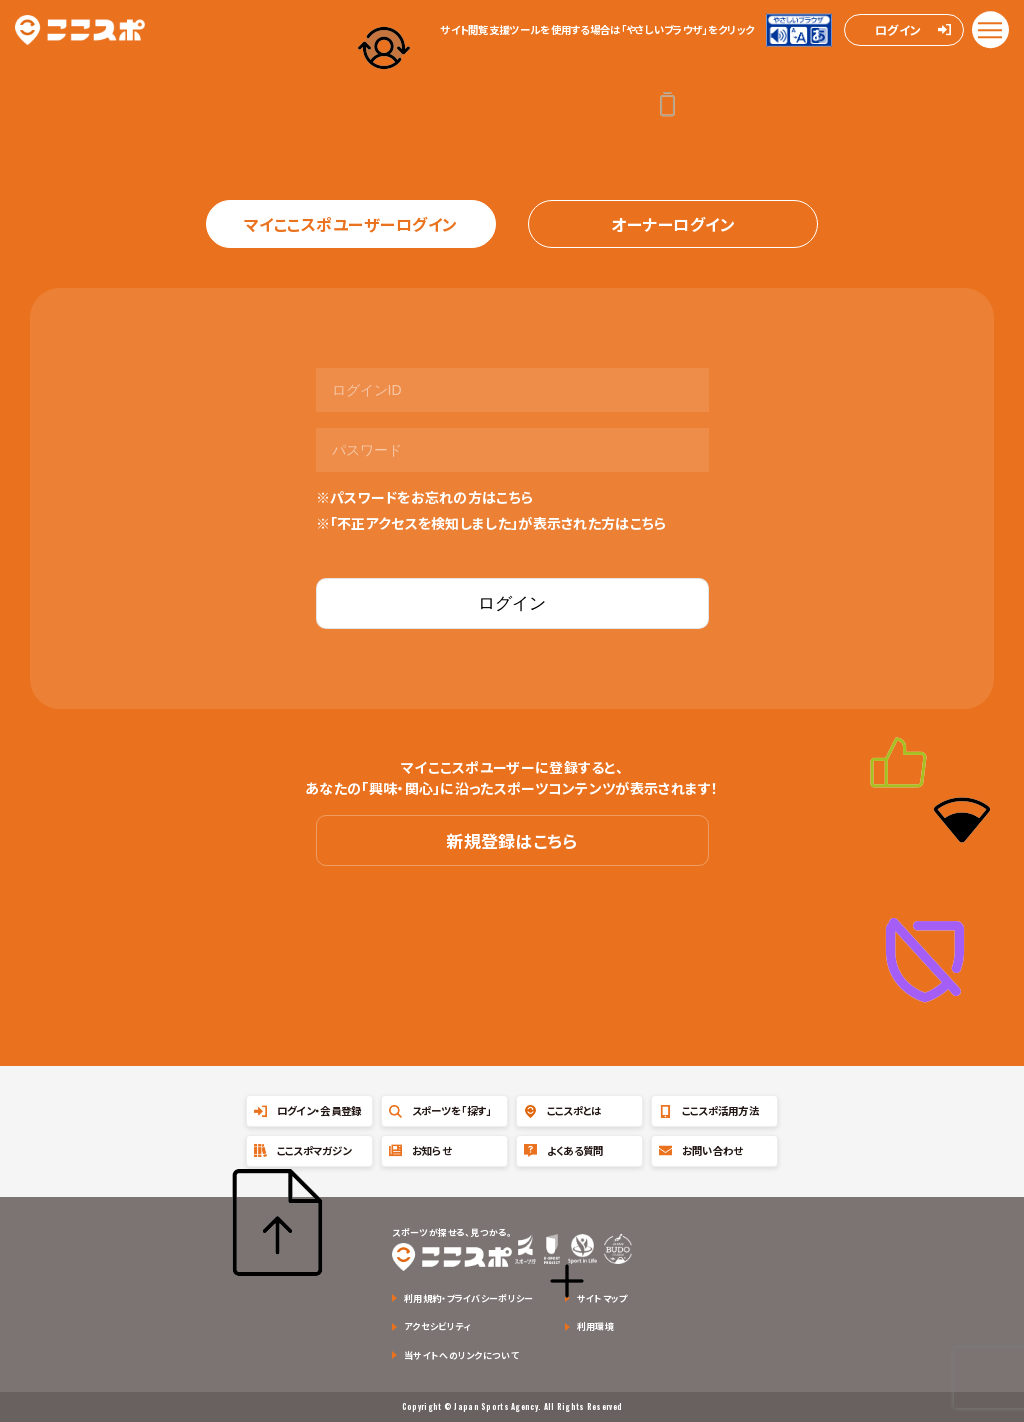 The image size is (1024, 1422). I want to click on like or approve content, so click(898, 765).